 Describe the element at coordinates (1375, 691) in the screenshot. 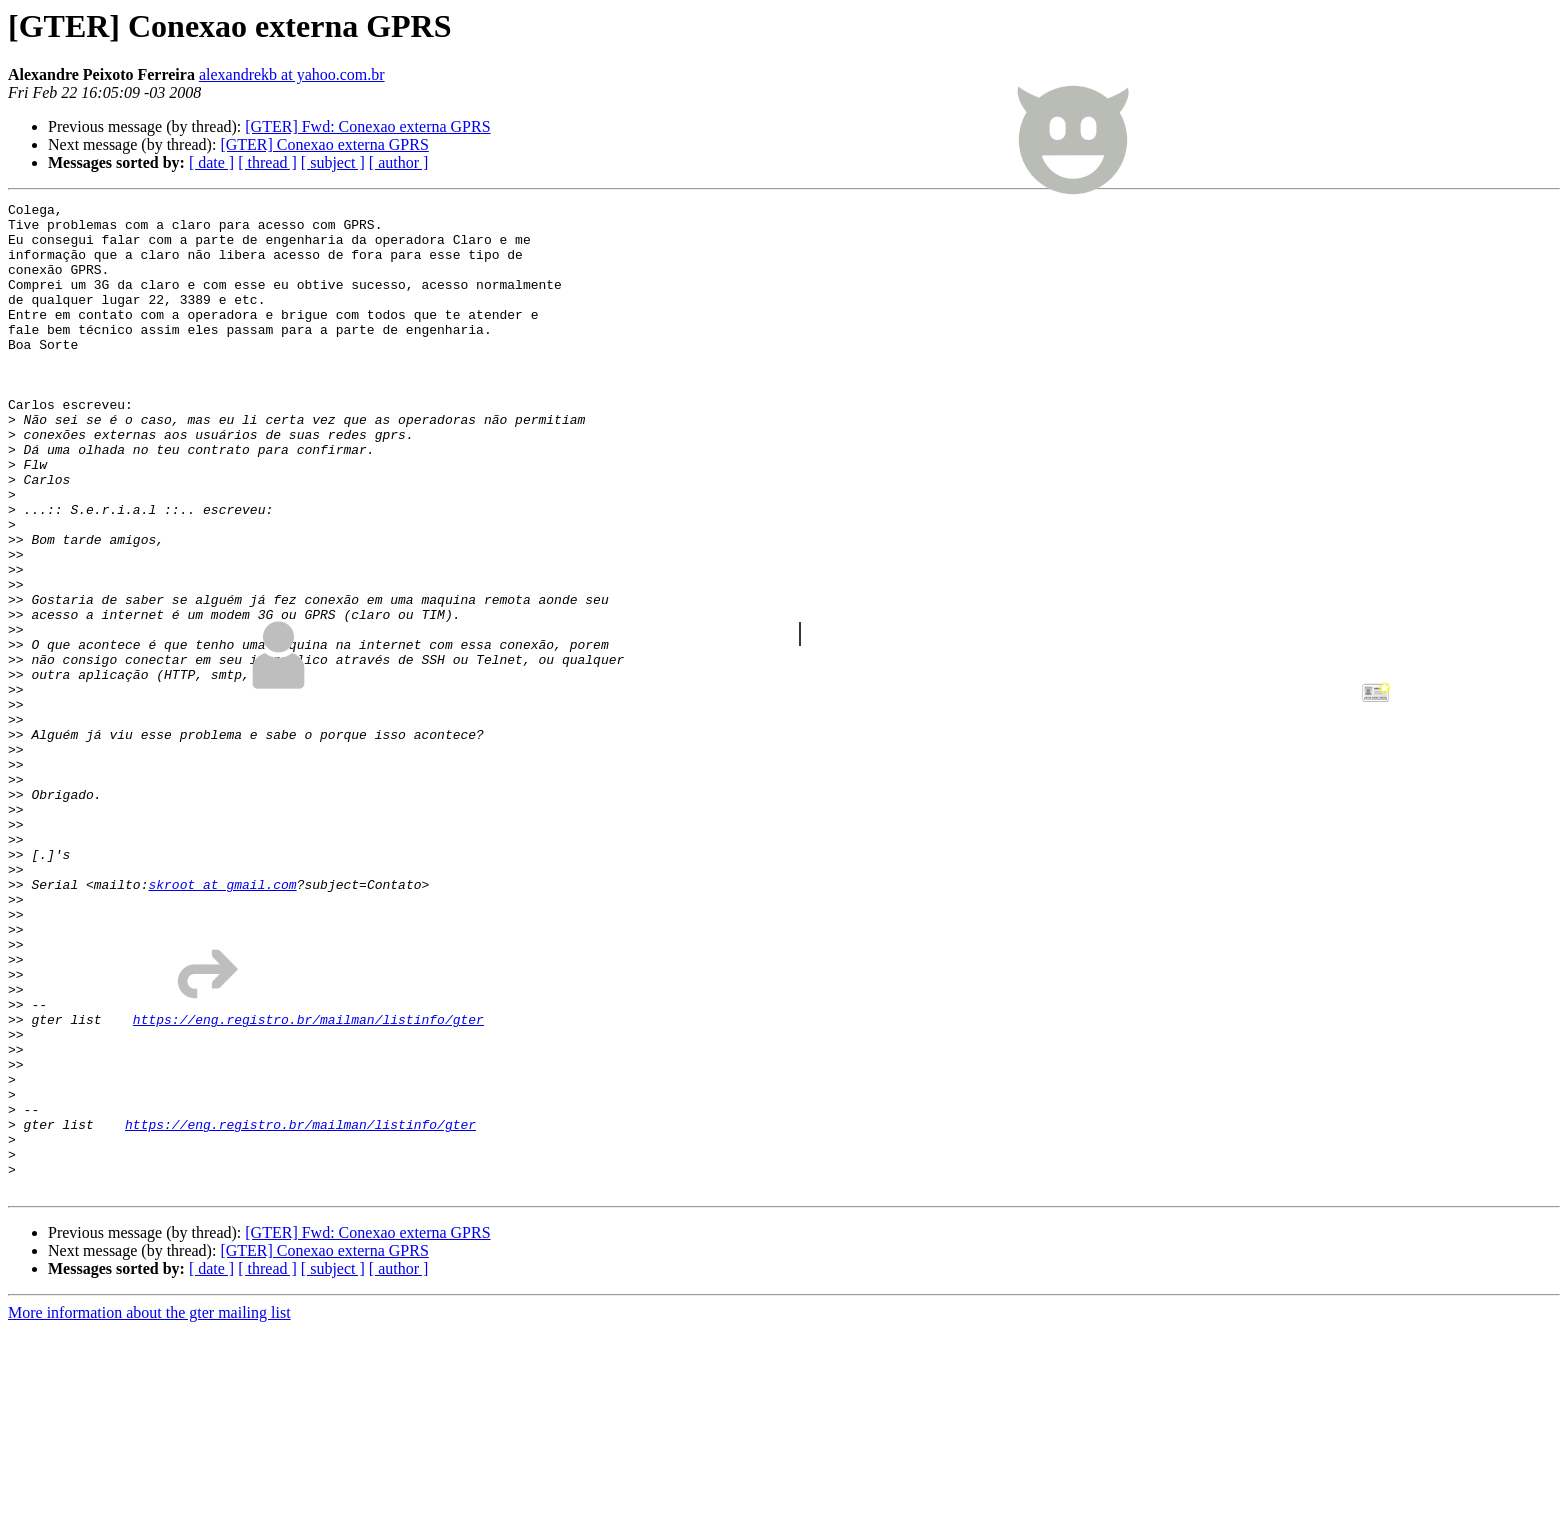

I see `add a new contact` at that location.